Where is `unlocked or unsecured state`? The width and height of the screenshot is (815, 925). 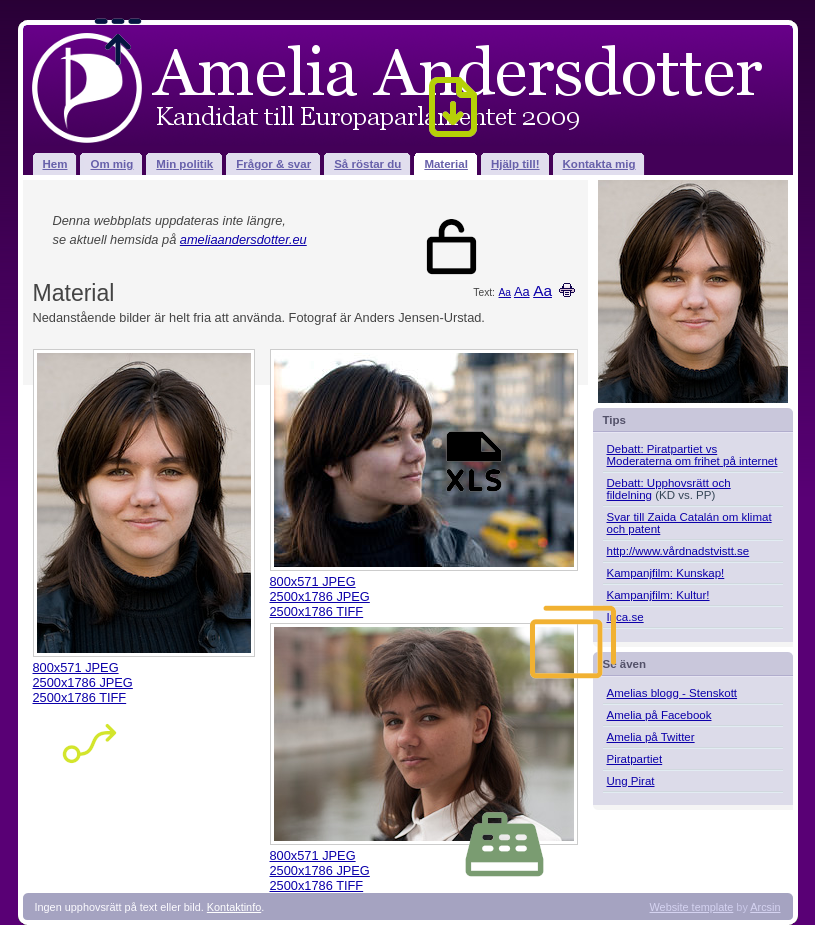 unlocked or unsecured state is located at coordinates (451, 249).